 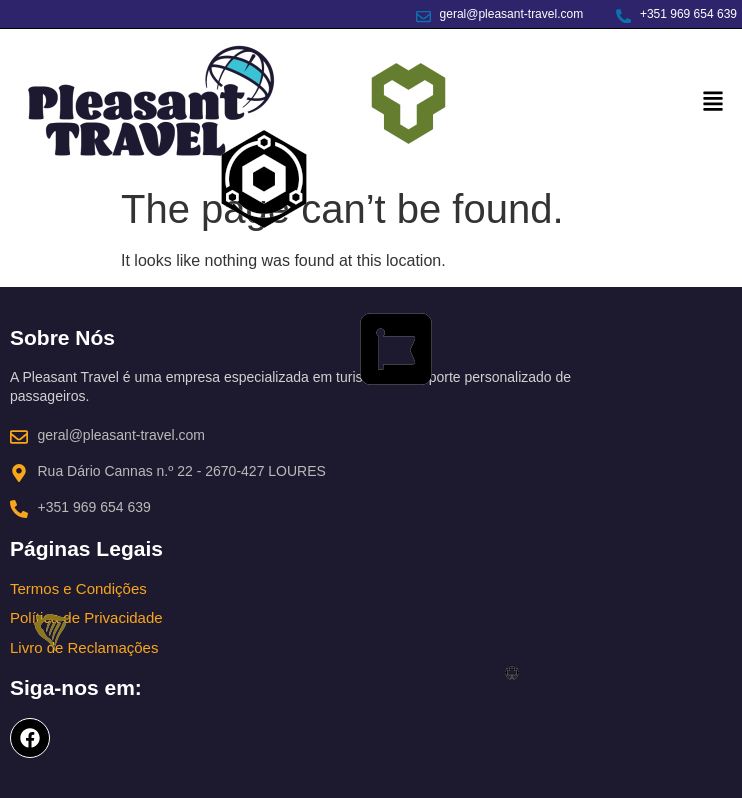 I want to click on open the Ryanair app, so click(x=52, y=632).